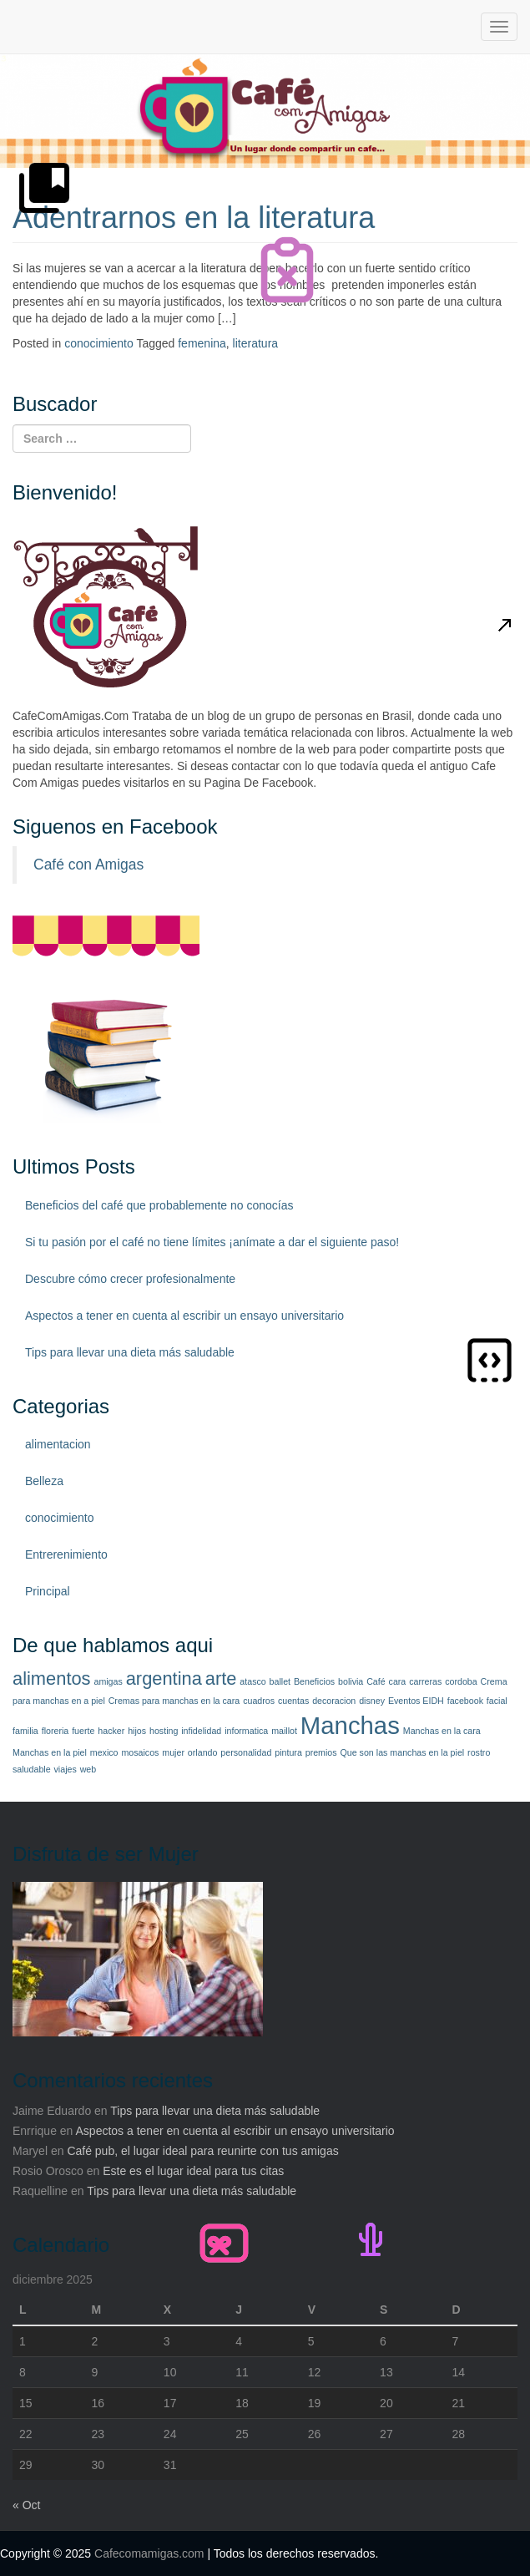  What do you see at coordinates (489, 1360) in the screenshot?
I see `embed code snippet in a container` at bounding box center [489, 1360].